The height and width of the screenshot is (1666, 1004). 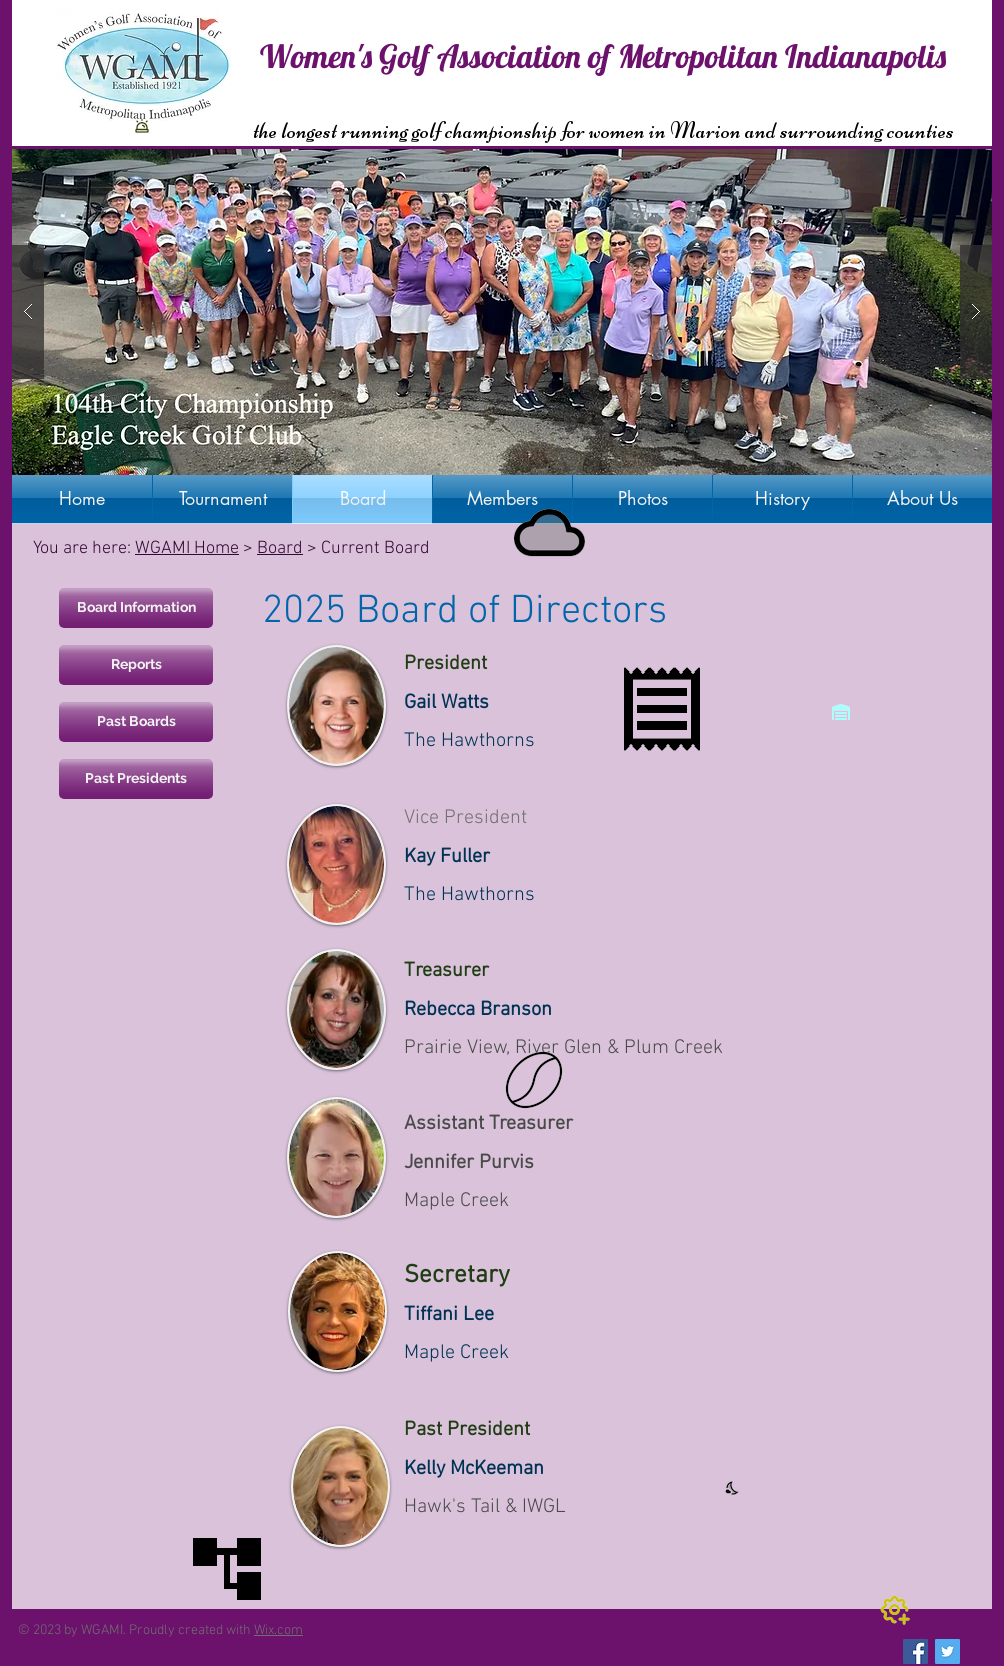 What do you see at coordinates (534, 1080) in the screenshot?
I see `browse coffee shop locations` at bounding box center [534, 1080].